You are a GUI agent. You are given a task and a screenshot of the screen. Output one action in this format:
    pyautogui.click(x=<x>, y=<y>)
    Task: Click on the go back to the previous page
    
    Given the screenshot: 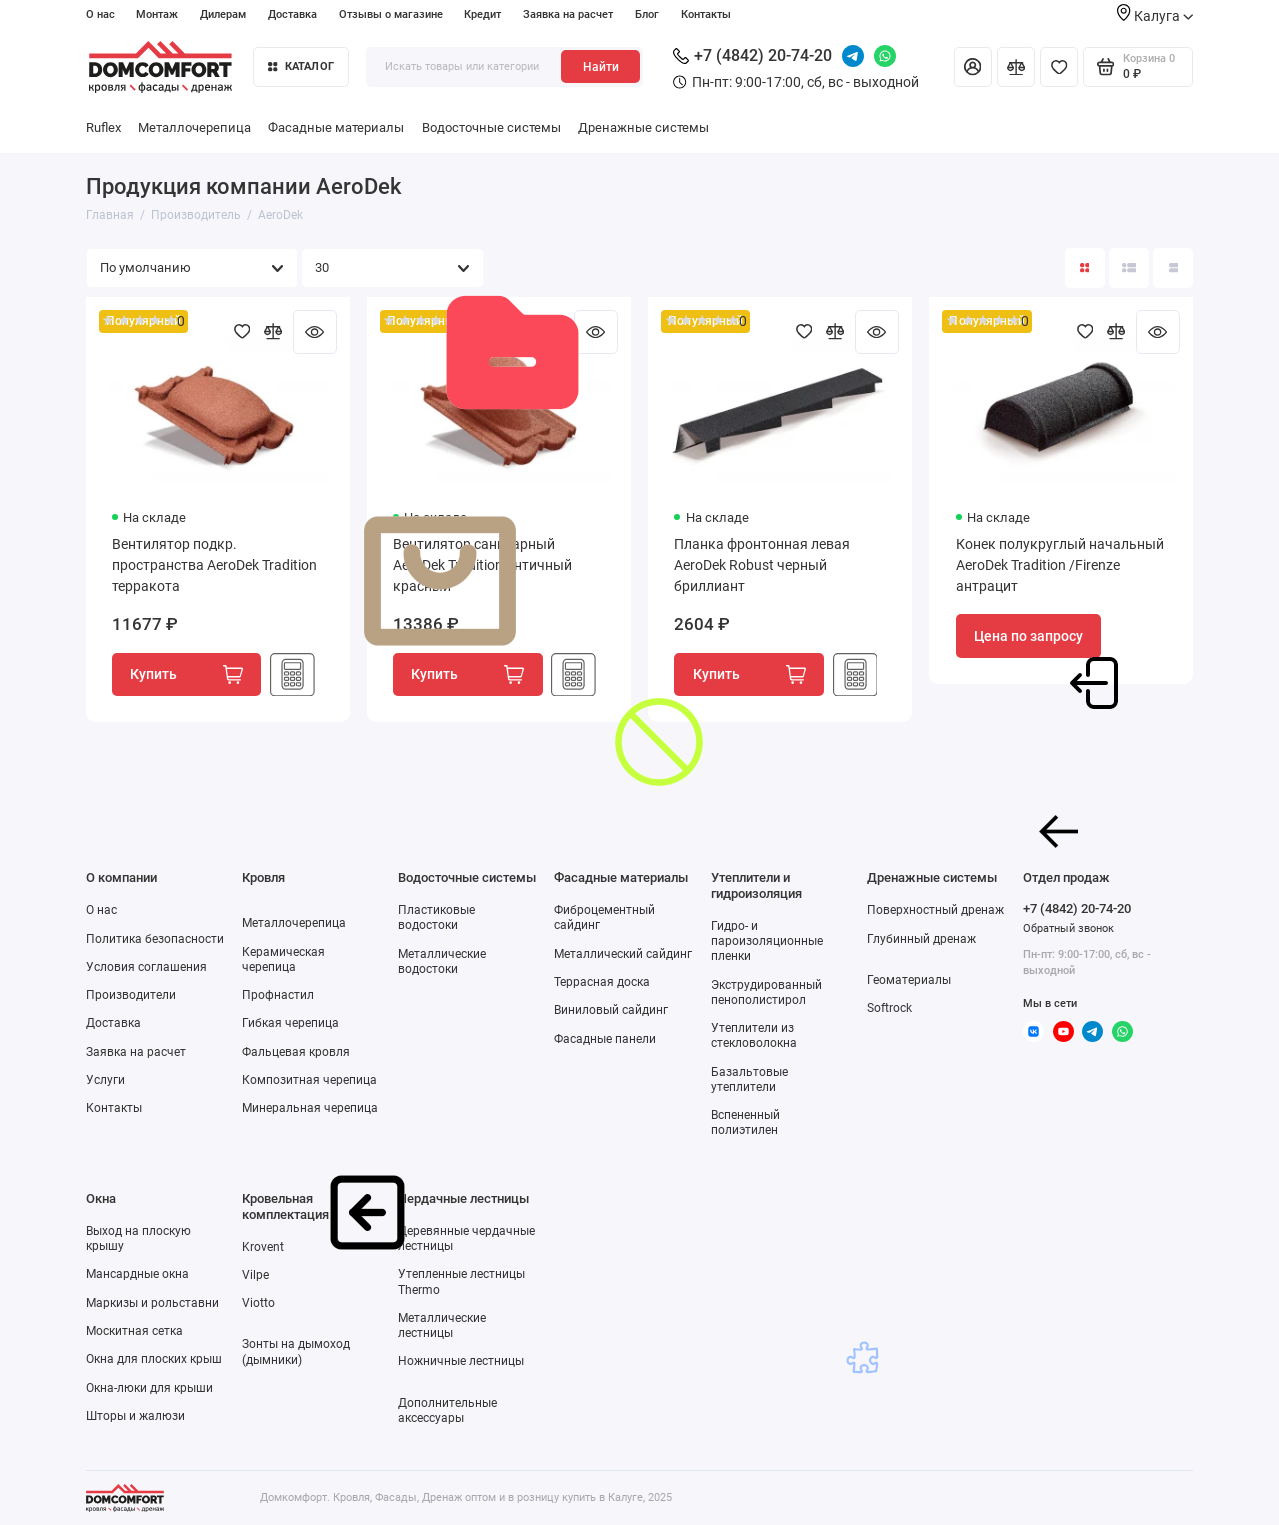 What is the action you would take?
    pyautogui.click(x=1058, y=831)
    